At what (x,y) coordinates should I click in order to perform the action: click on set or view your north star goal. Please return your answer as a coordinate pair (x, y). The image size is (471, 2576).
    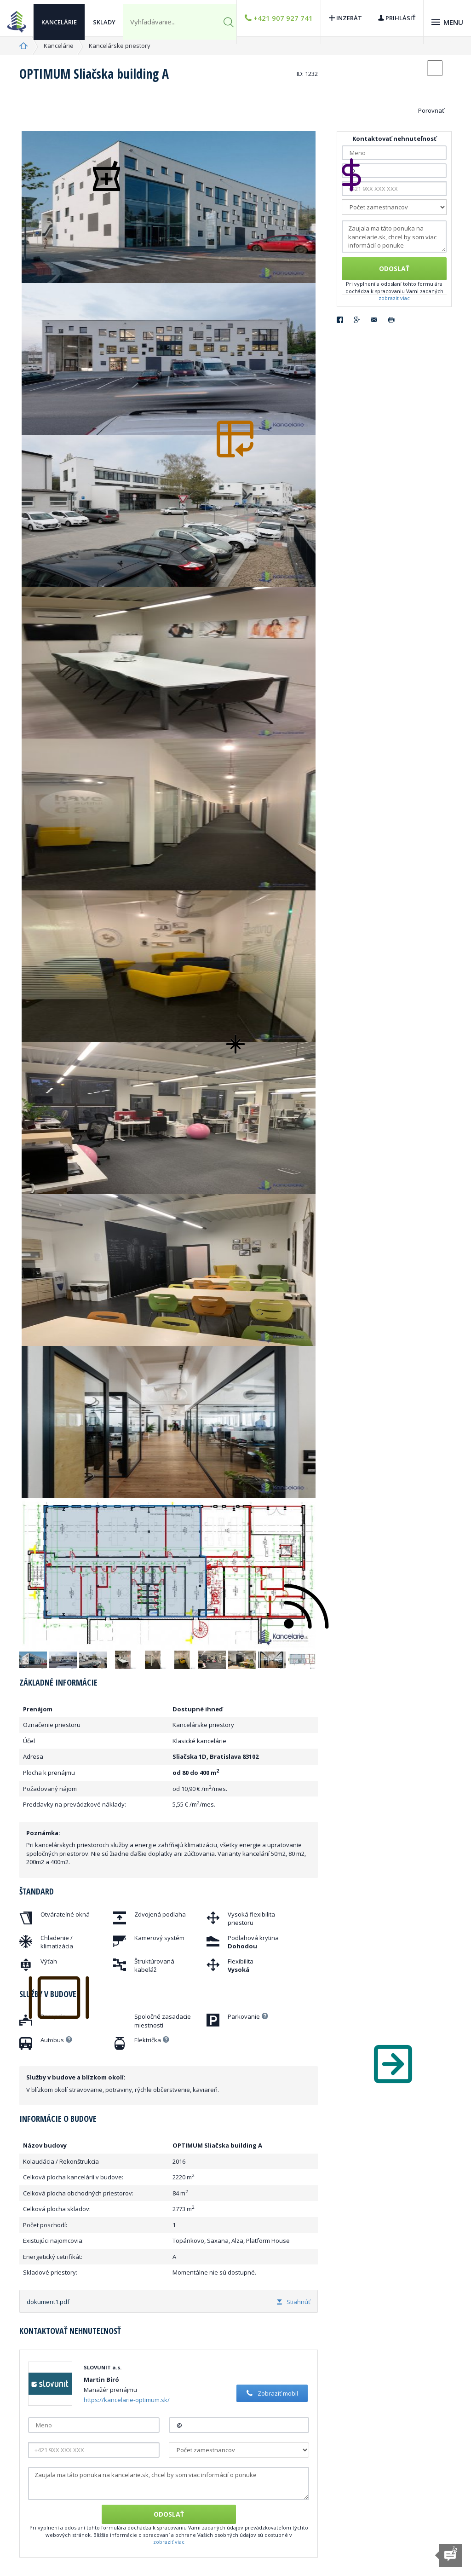
    Looking at the image, I should click on (236, 1044).